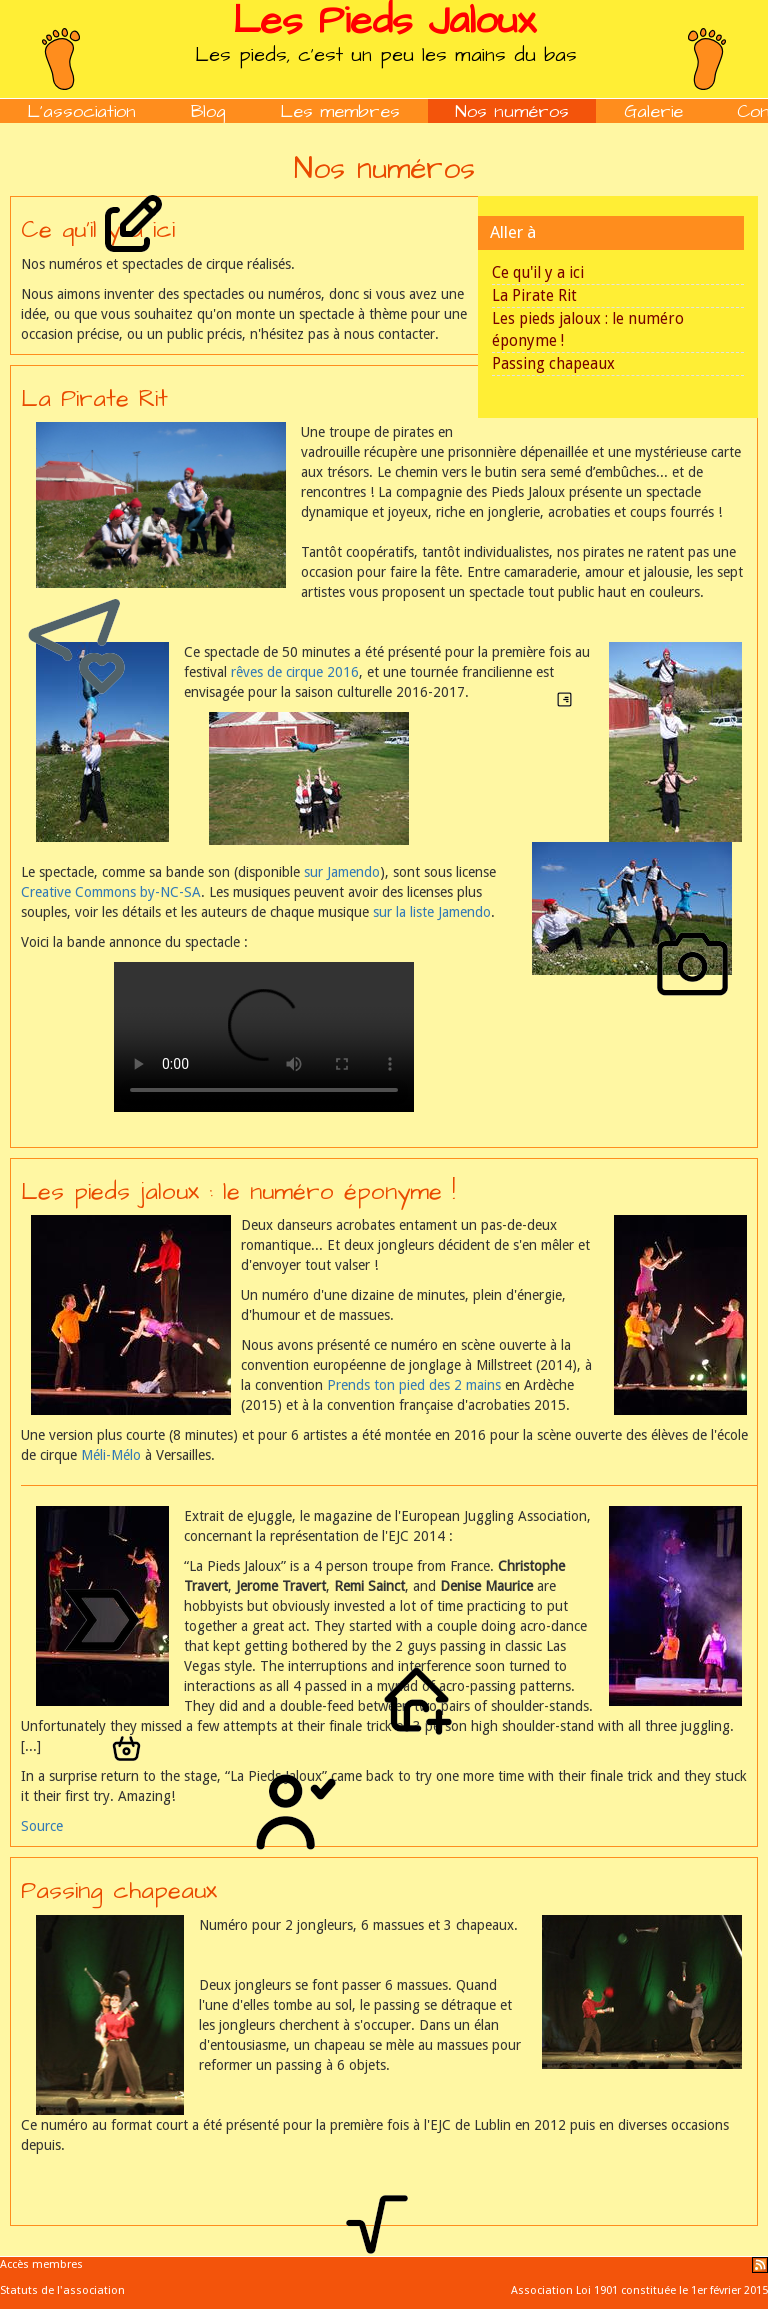 The image size is (768, 2309). What do you see at coordinates (100, 1620) in the screenshot?
I see `mark as important or priority` at bounding box center [100, 1620].